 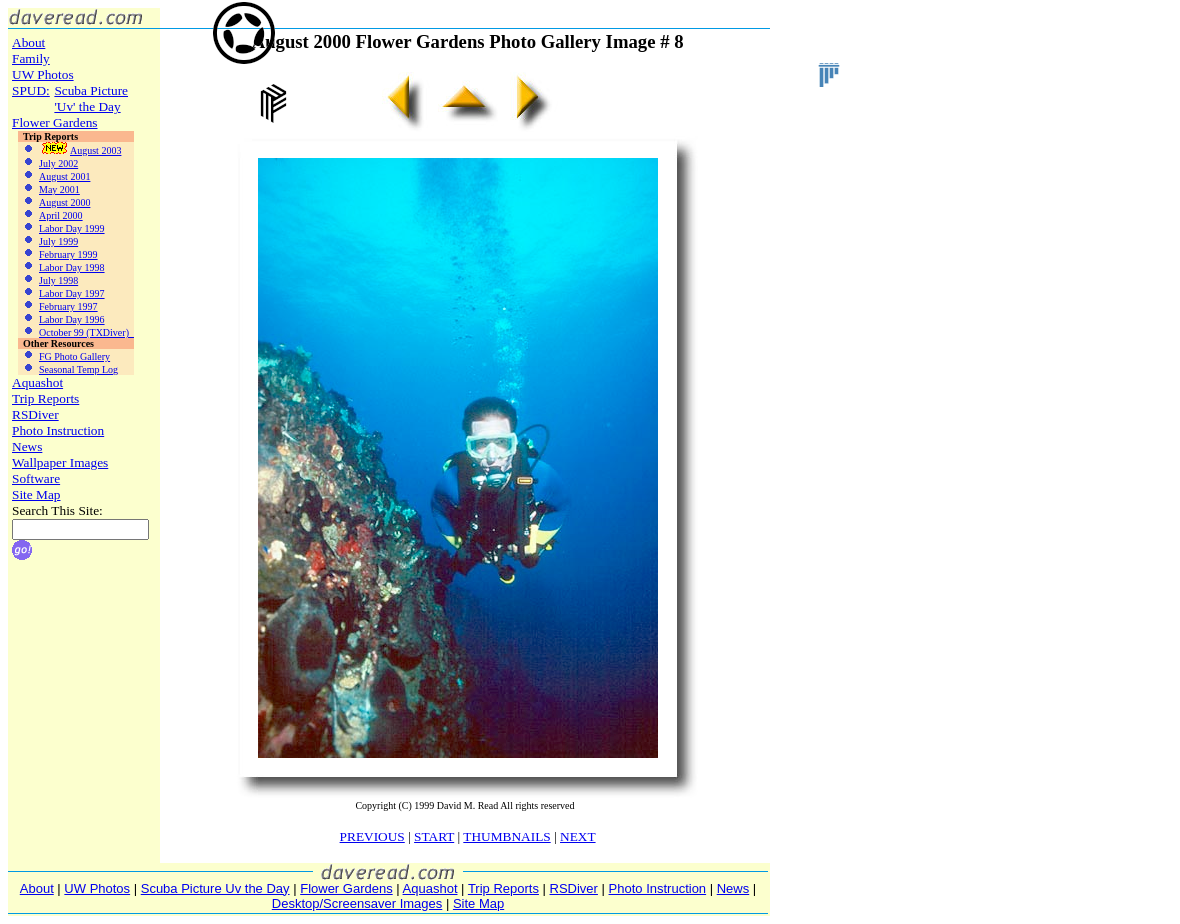 What do you see at coordinates (829, 75) in the screenshot?
I see `pytest testing framework logo` at bounding box center [829, 75].